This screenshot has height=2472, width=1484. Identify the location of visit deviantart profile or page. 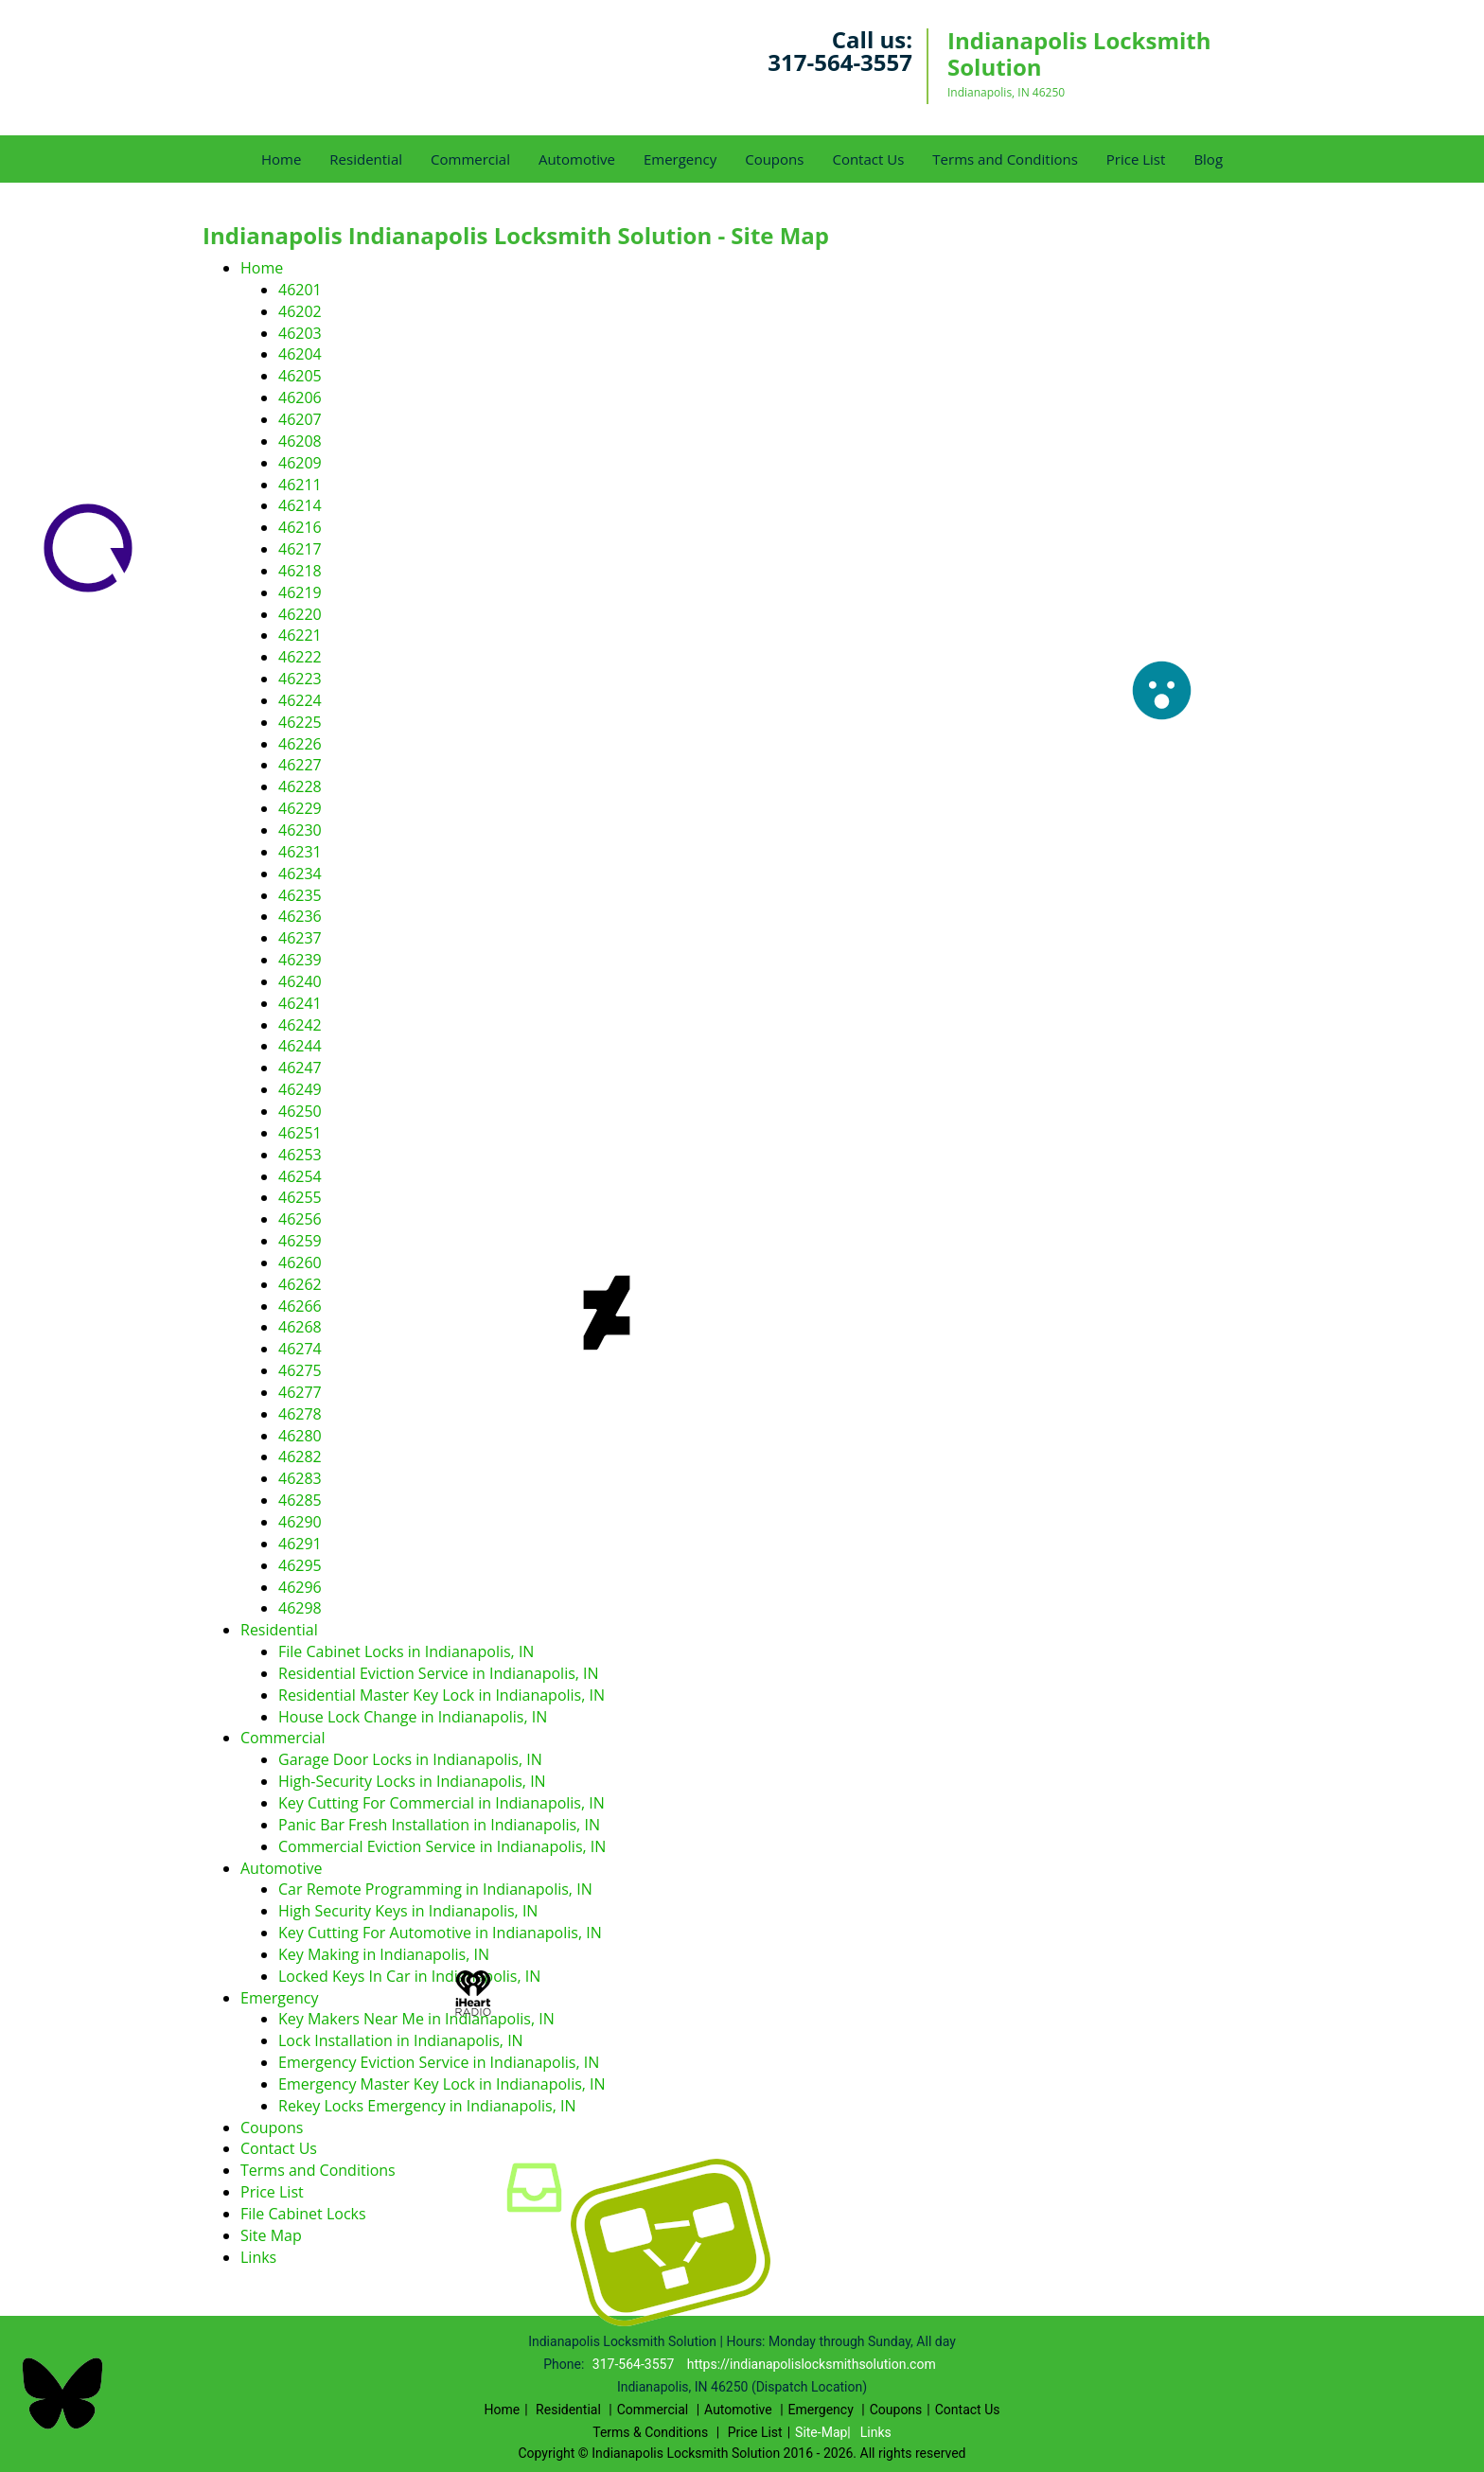
(607, 1313).